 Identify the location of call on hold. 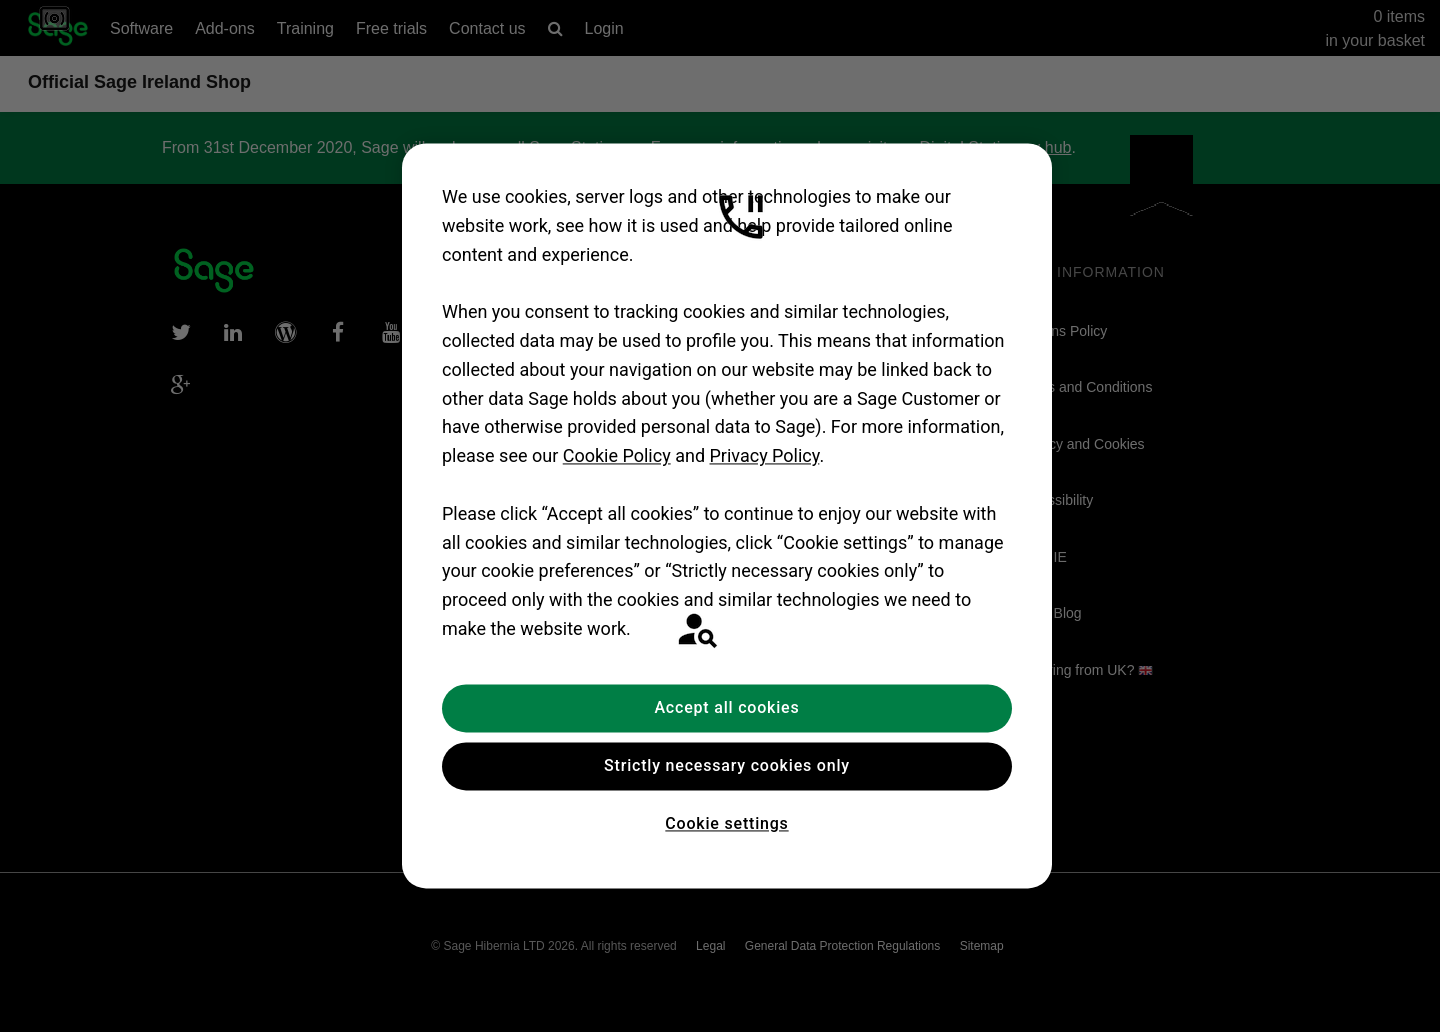
(741, 217).